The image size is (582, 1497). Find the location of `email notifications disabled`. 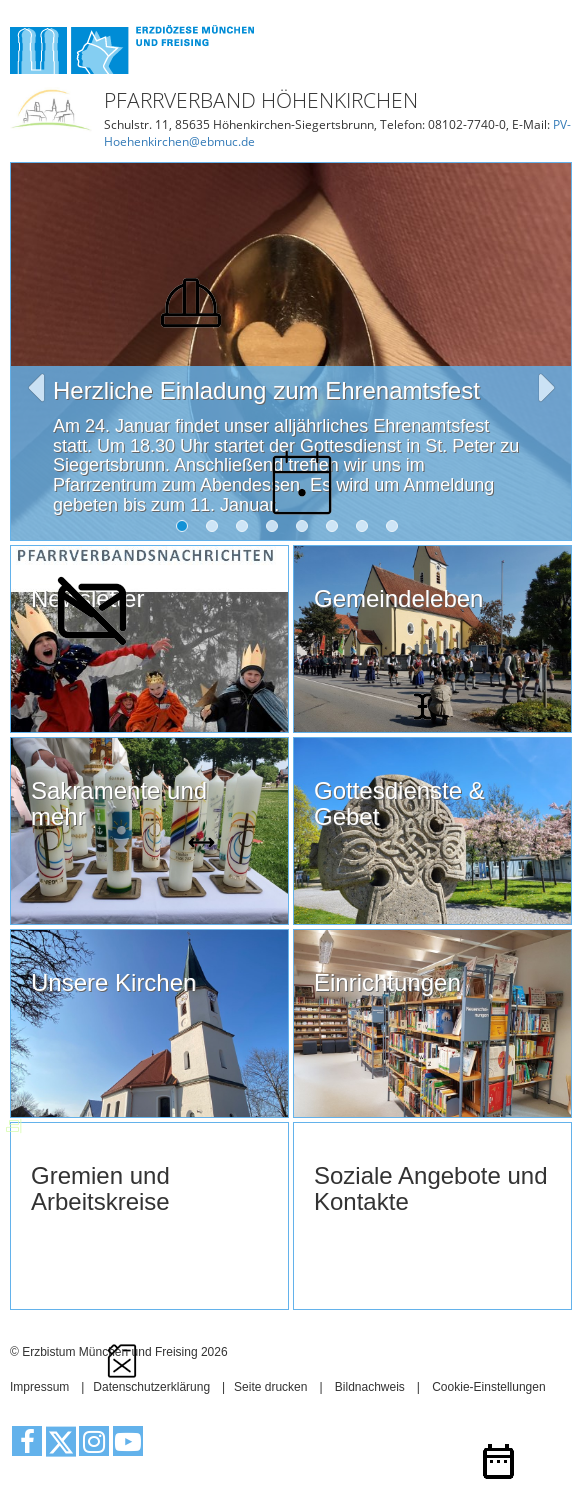

email notifications disabled is located at coordinates (92, 611).